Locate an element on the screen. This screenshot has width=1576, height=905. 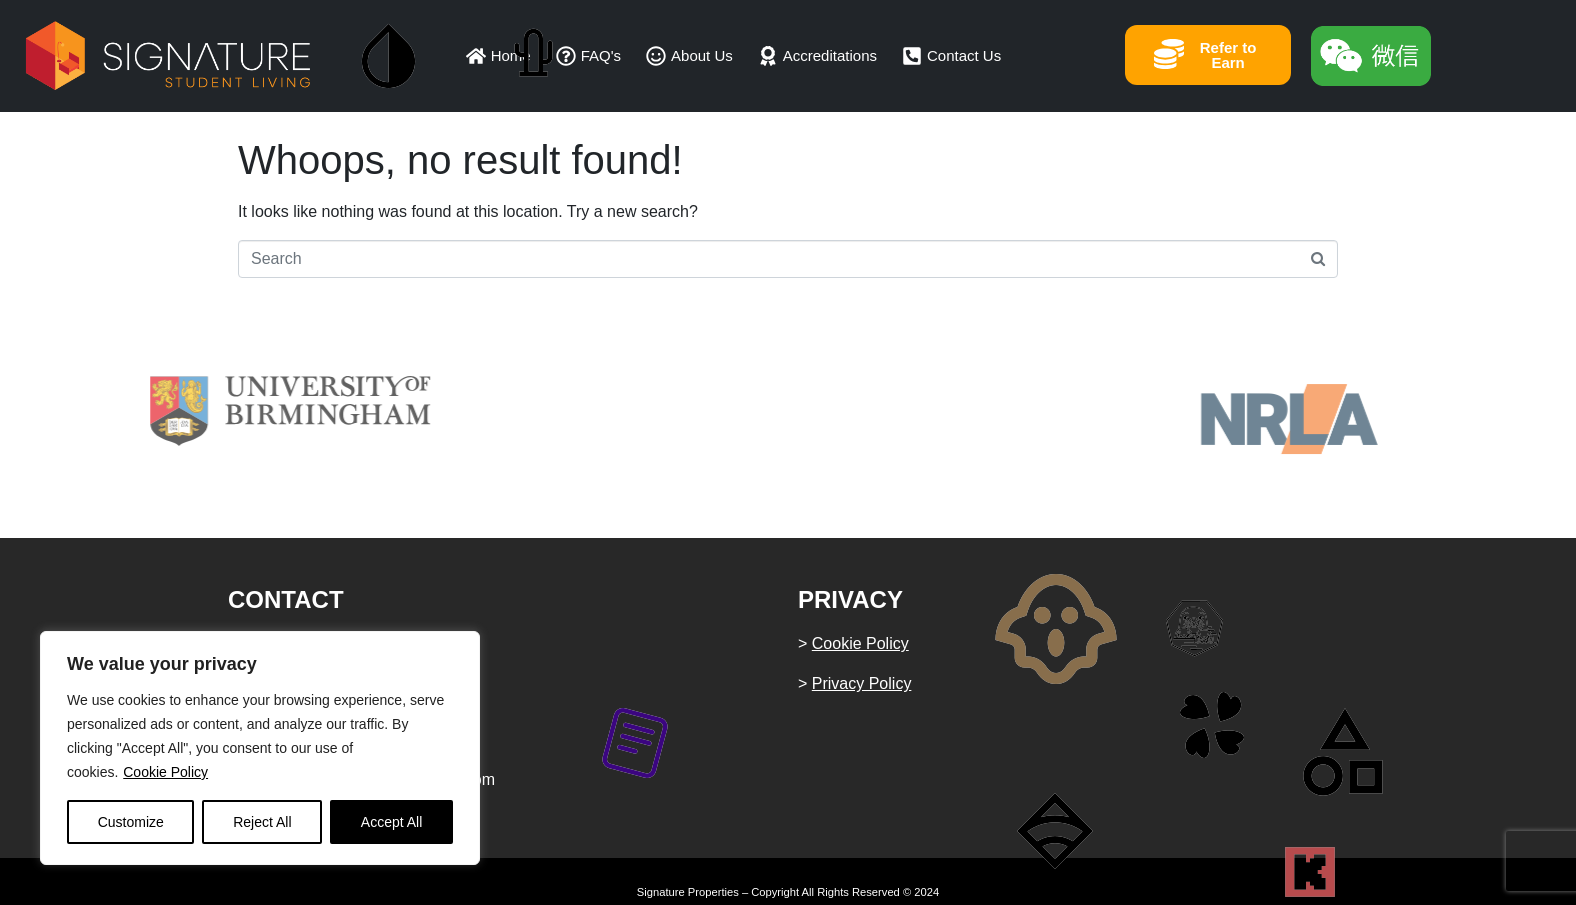
adjust contrast settings is located at coordinates (388, 58).